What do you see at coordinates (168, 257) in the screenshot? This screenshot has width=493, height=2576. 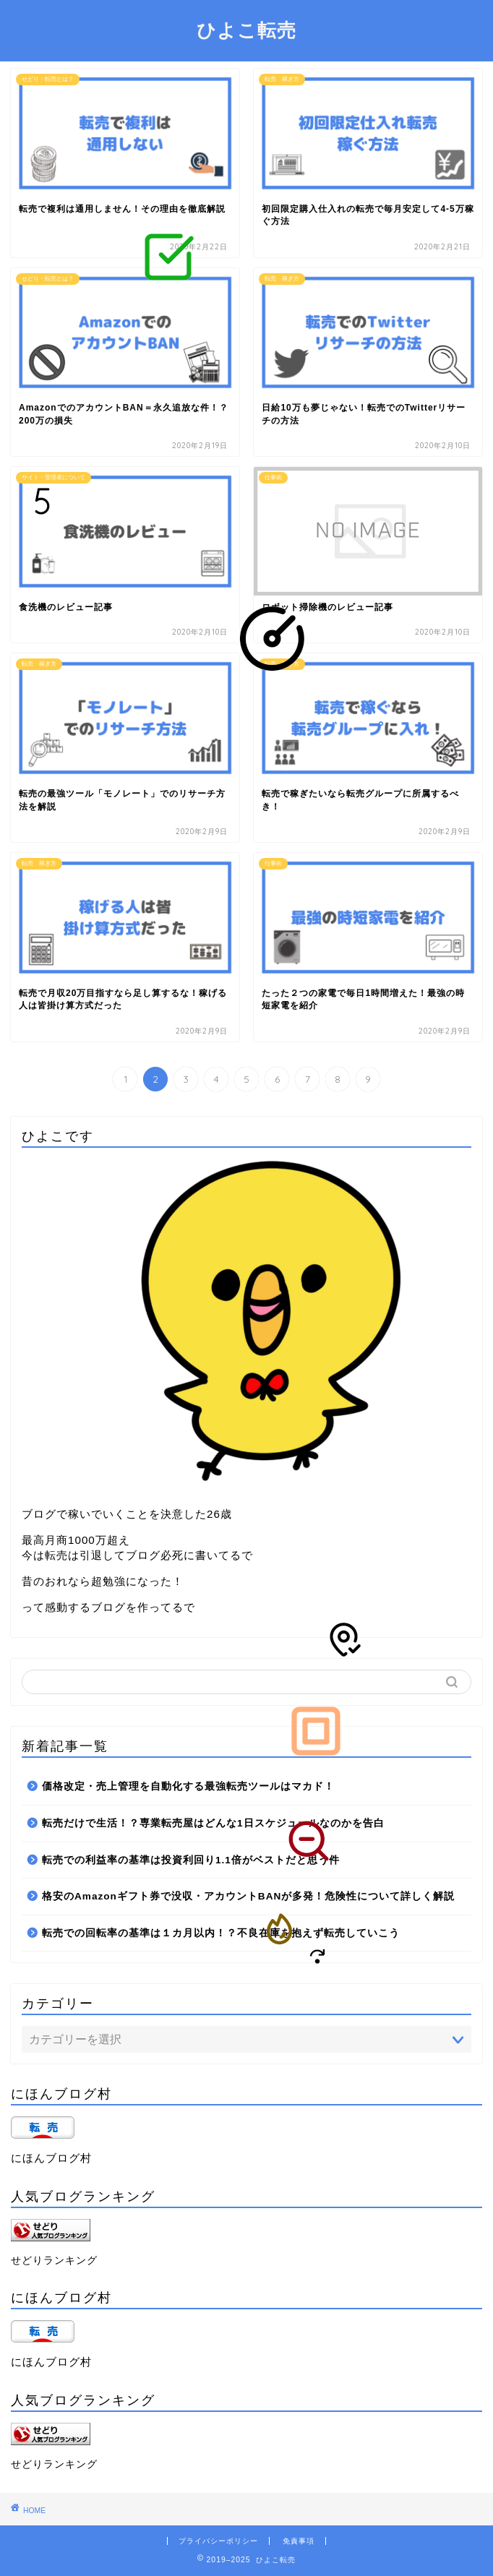 I see `mark task as complete` at bounding box center [168, 257].